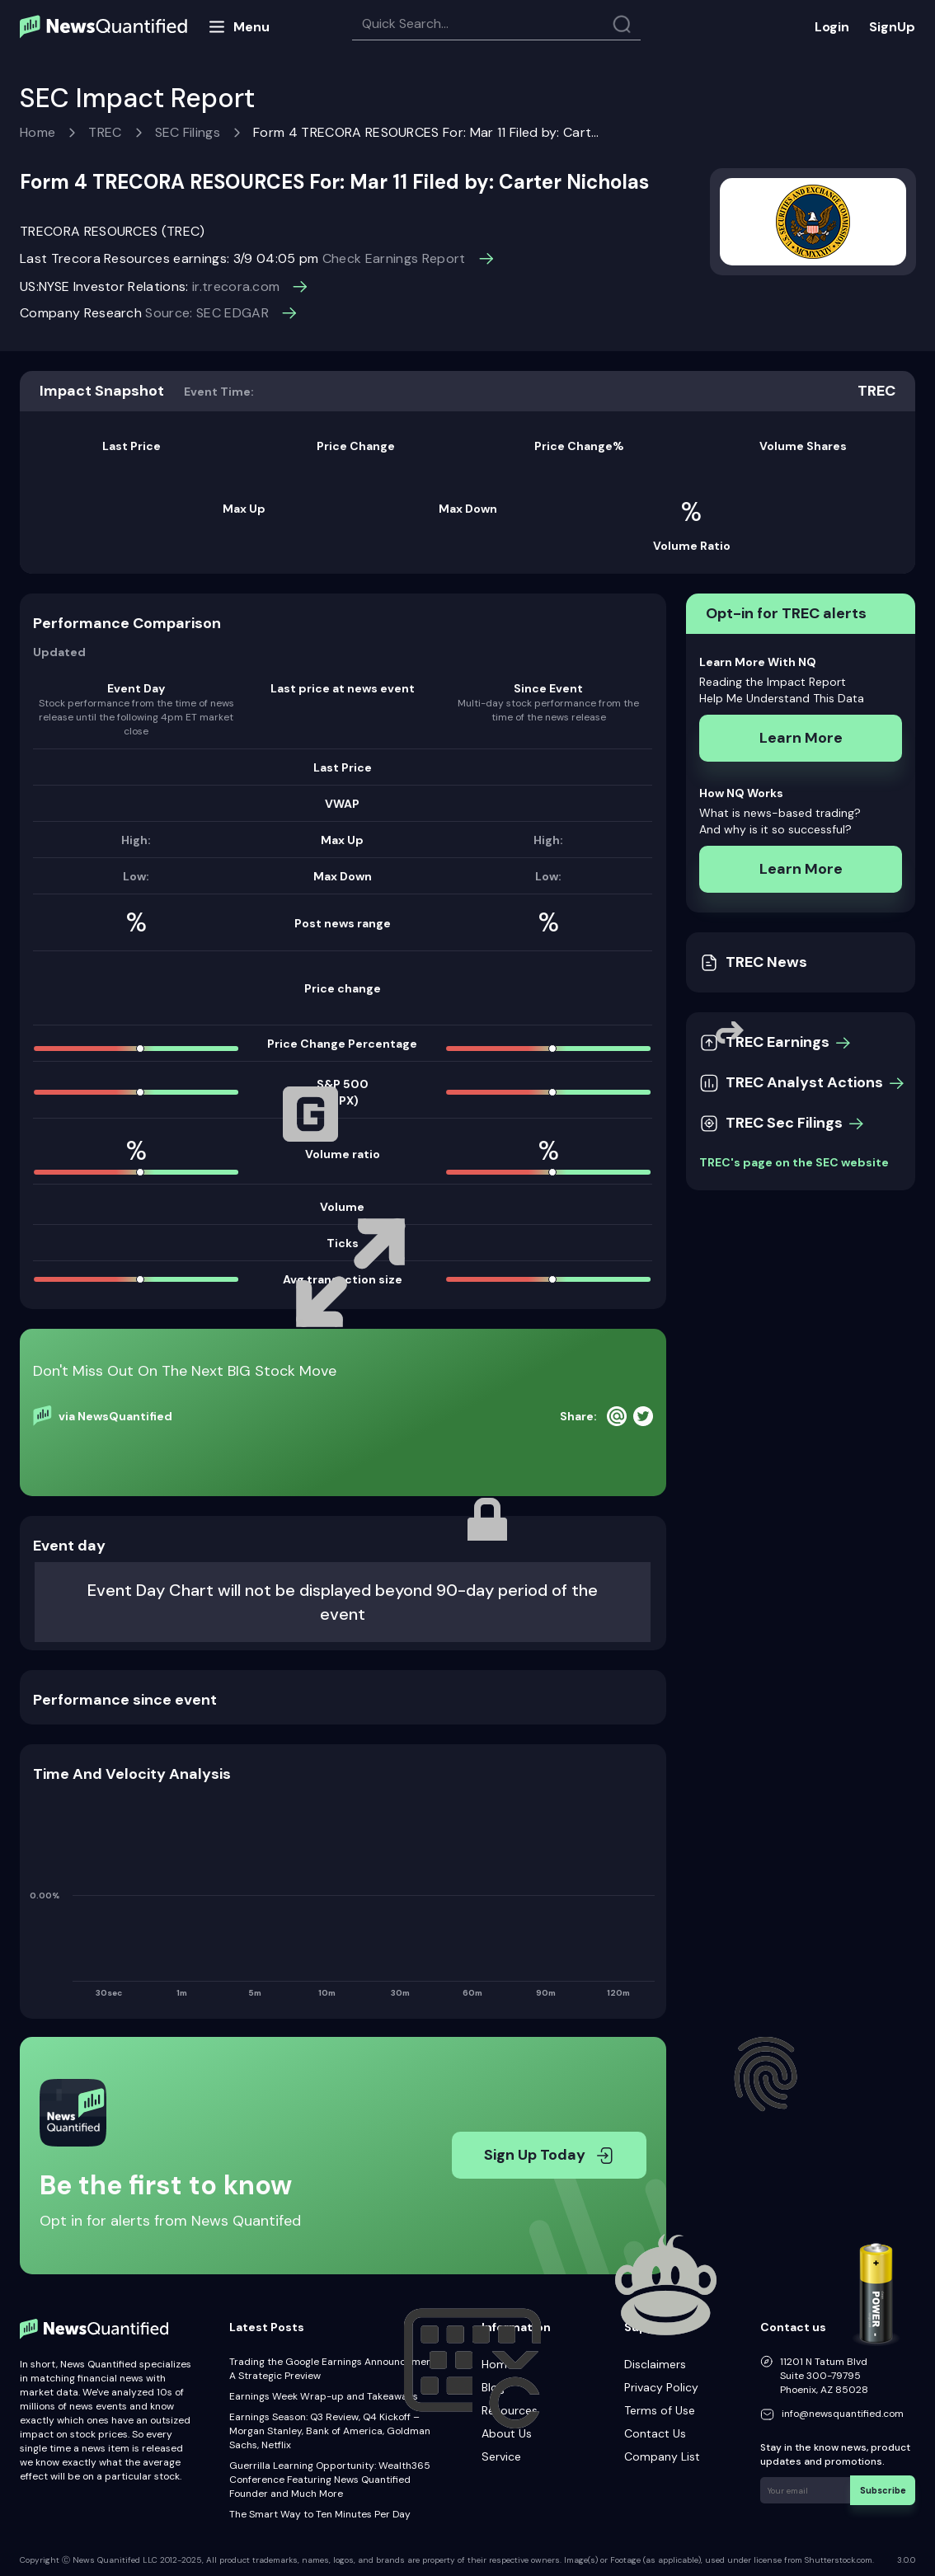 The width and height of the screenshot is (935, 2576). I want to click on insert monkey face emoji, so click(665, 2284).